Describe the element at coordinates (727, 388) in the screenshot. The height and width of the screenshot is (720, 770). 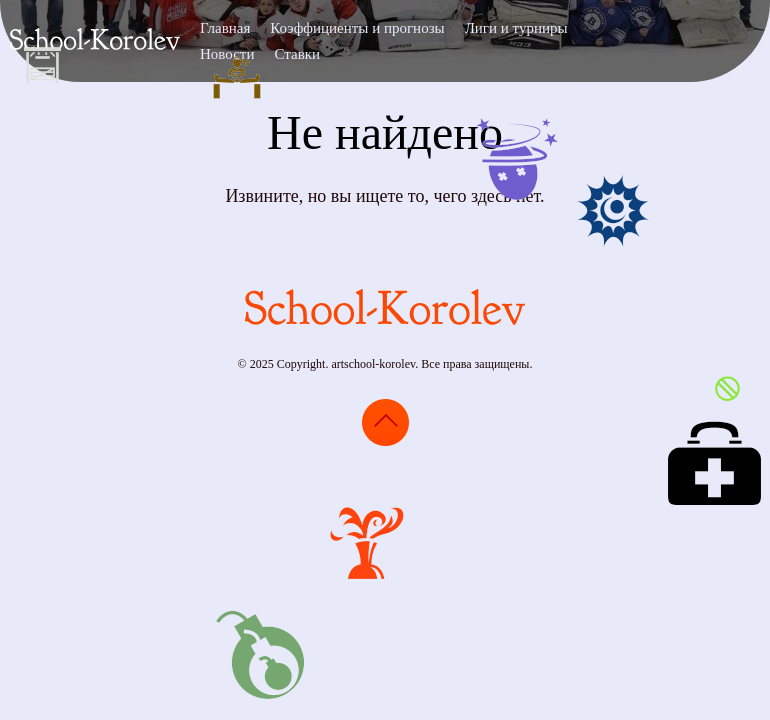
I see `indicates a blocked or prohibited action` at that location.